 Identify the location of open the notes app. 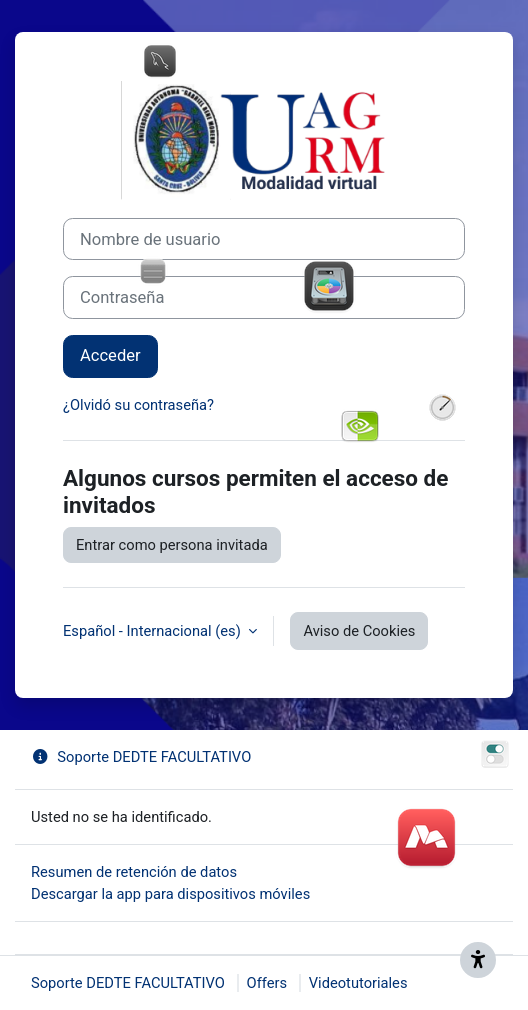
(153, 271).